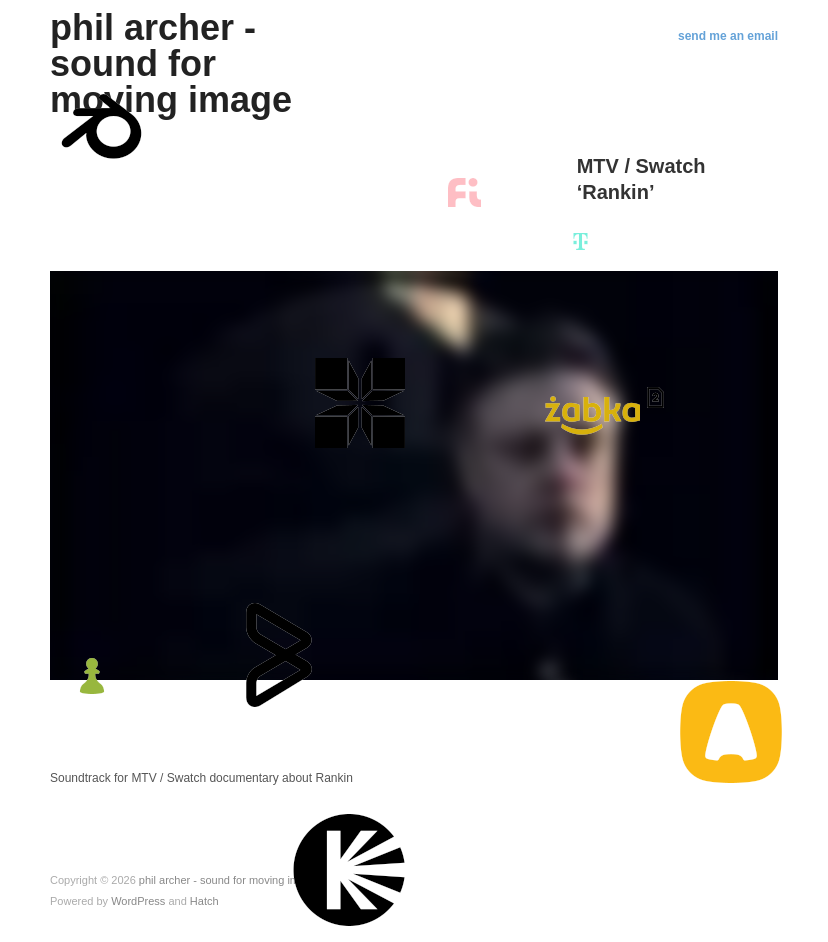 This screenshot has width=828, height=942. Describe the element at coordinates (655, 397) in the screenshot. I see `indicates SIM card 2 is active` at that location.